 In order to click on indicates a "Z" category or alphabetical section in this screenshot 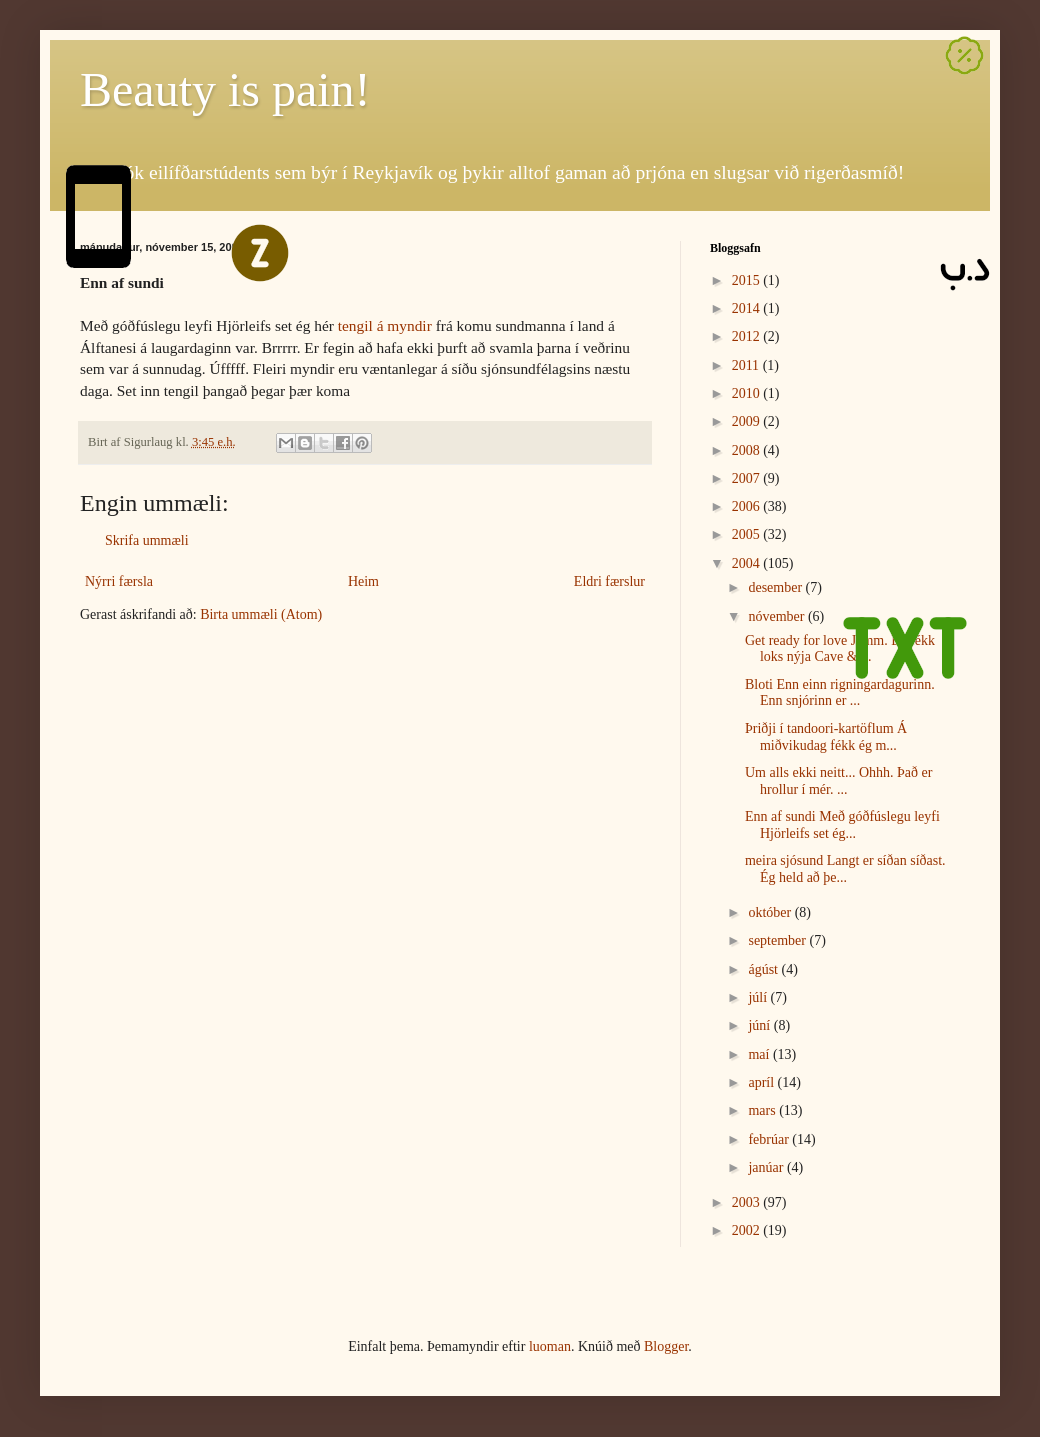, I will do `click(260, 253)`.